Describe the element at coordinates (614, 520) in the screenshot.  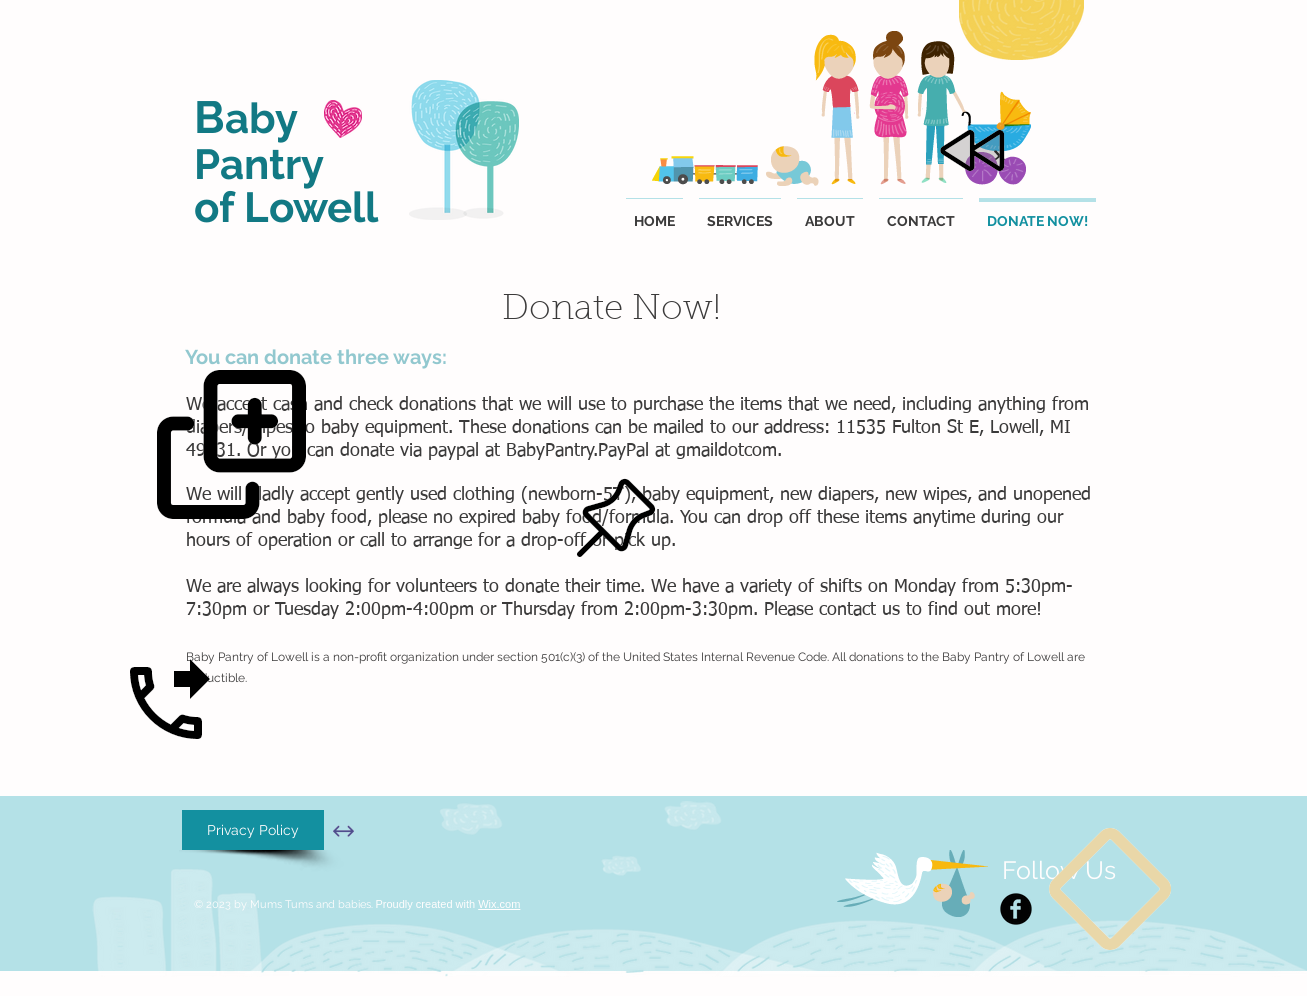
I see `pin an item to keep it visible` at that location.